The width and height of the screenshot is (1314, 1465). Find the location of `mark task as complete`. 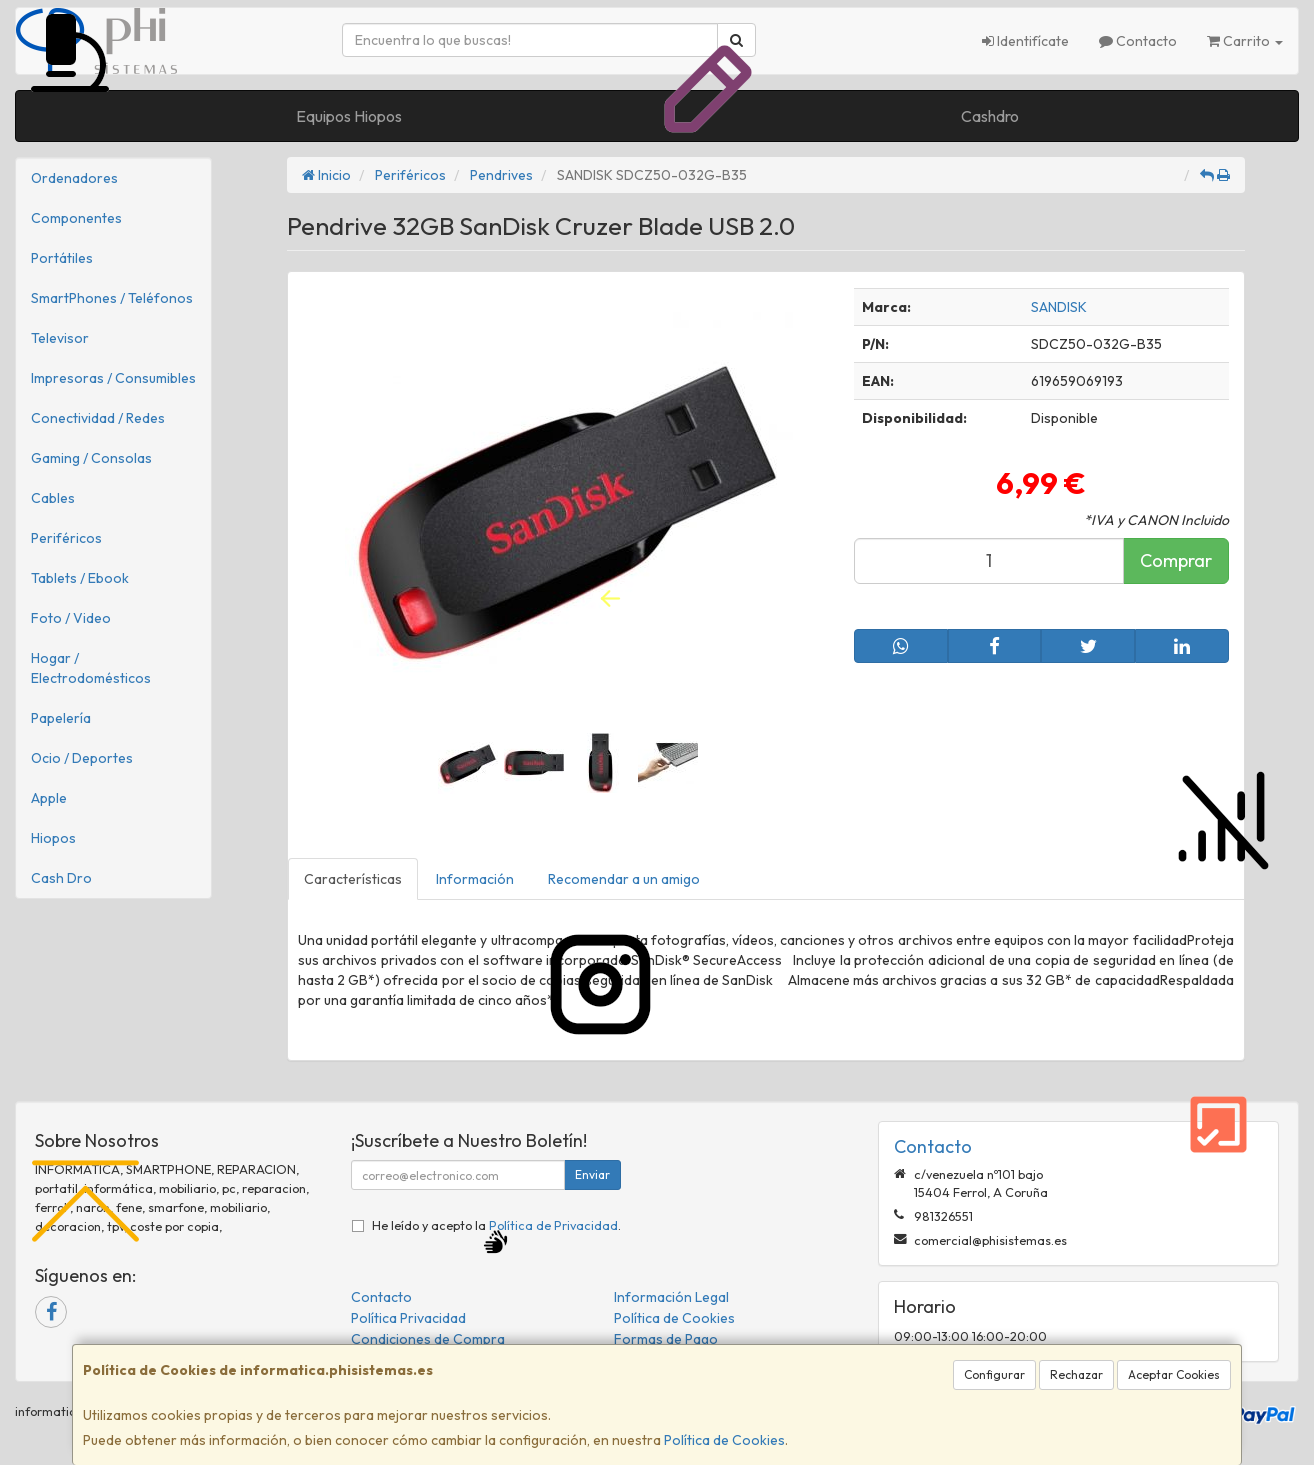

mark task as complete is located at coordinates (1218, 1124).